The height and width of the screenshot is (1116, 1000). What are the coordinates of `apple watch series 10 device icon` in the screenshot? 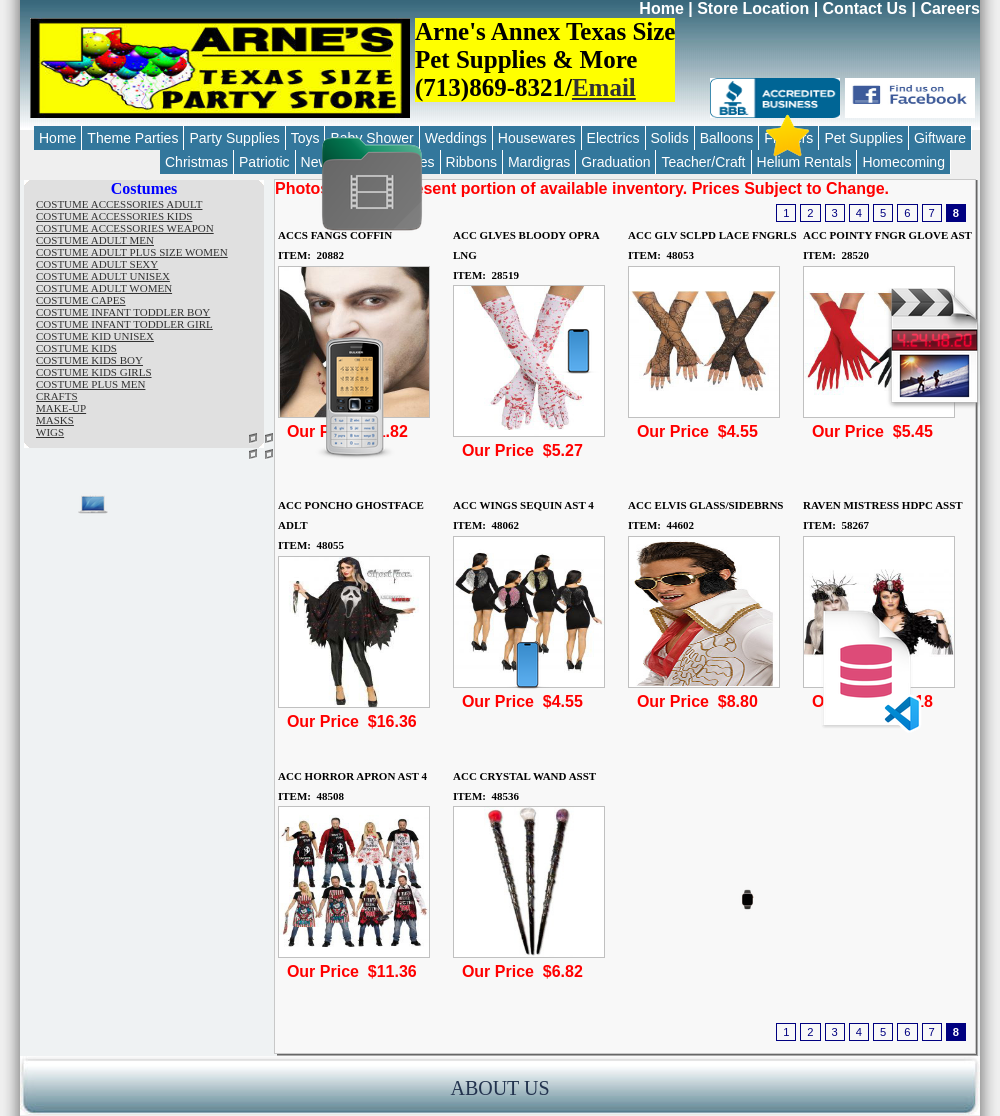 It's located at (747, 899).